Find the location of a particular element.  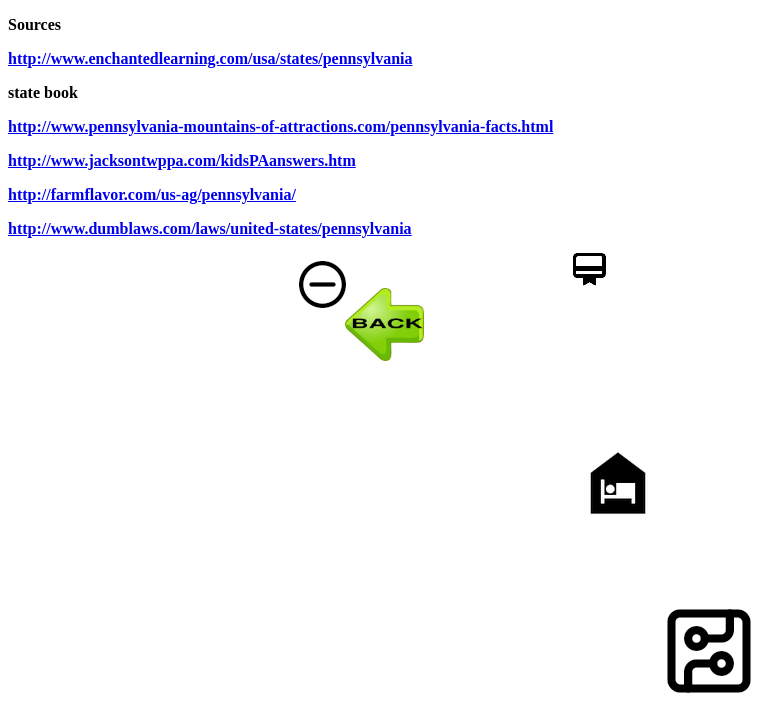

access denied or restricted area is located at coordinates (322, 284).